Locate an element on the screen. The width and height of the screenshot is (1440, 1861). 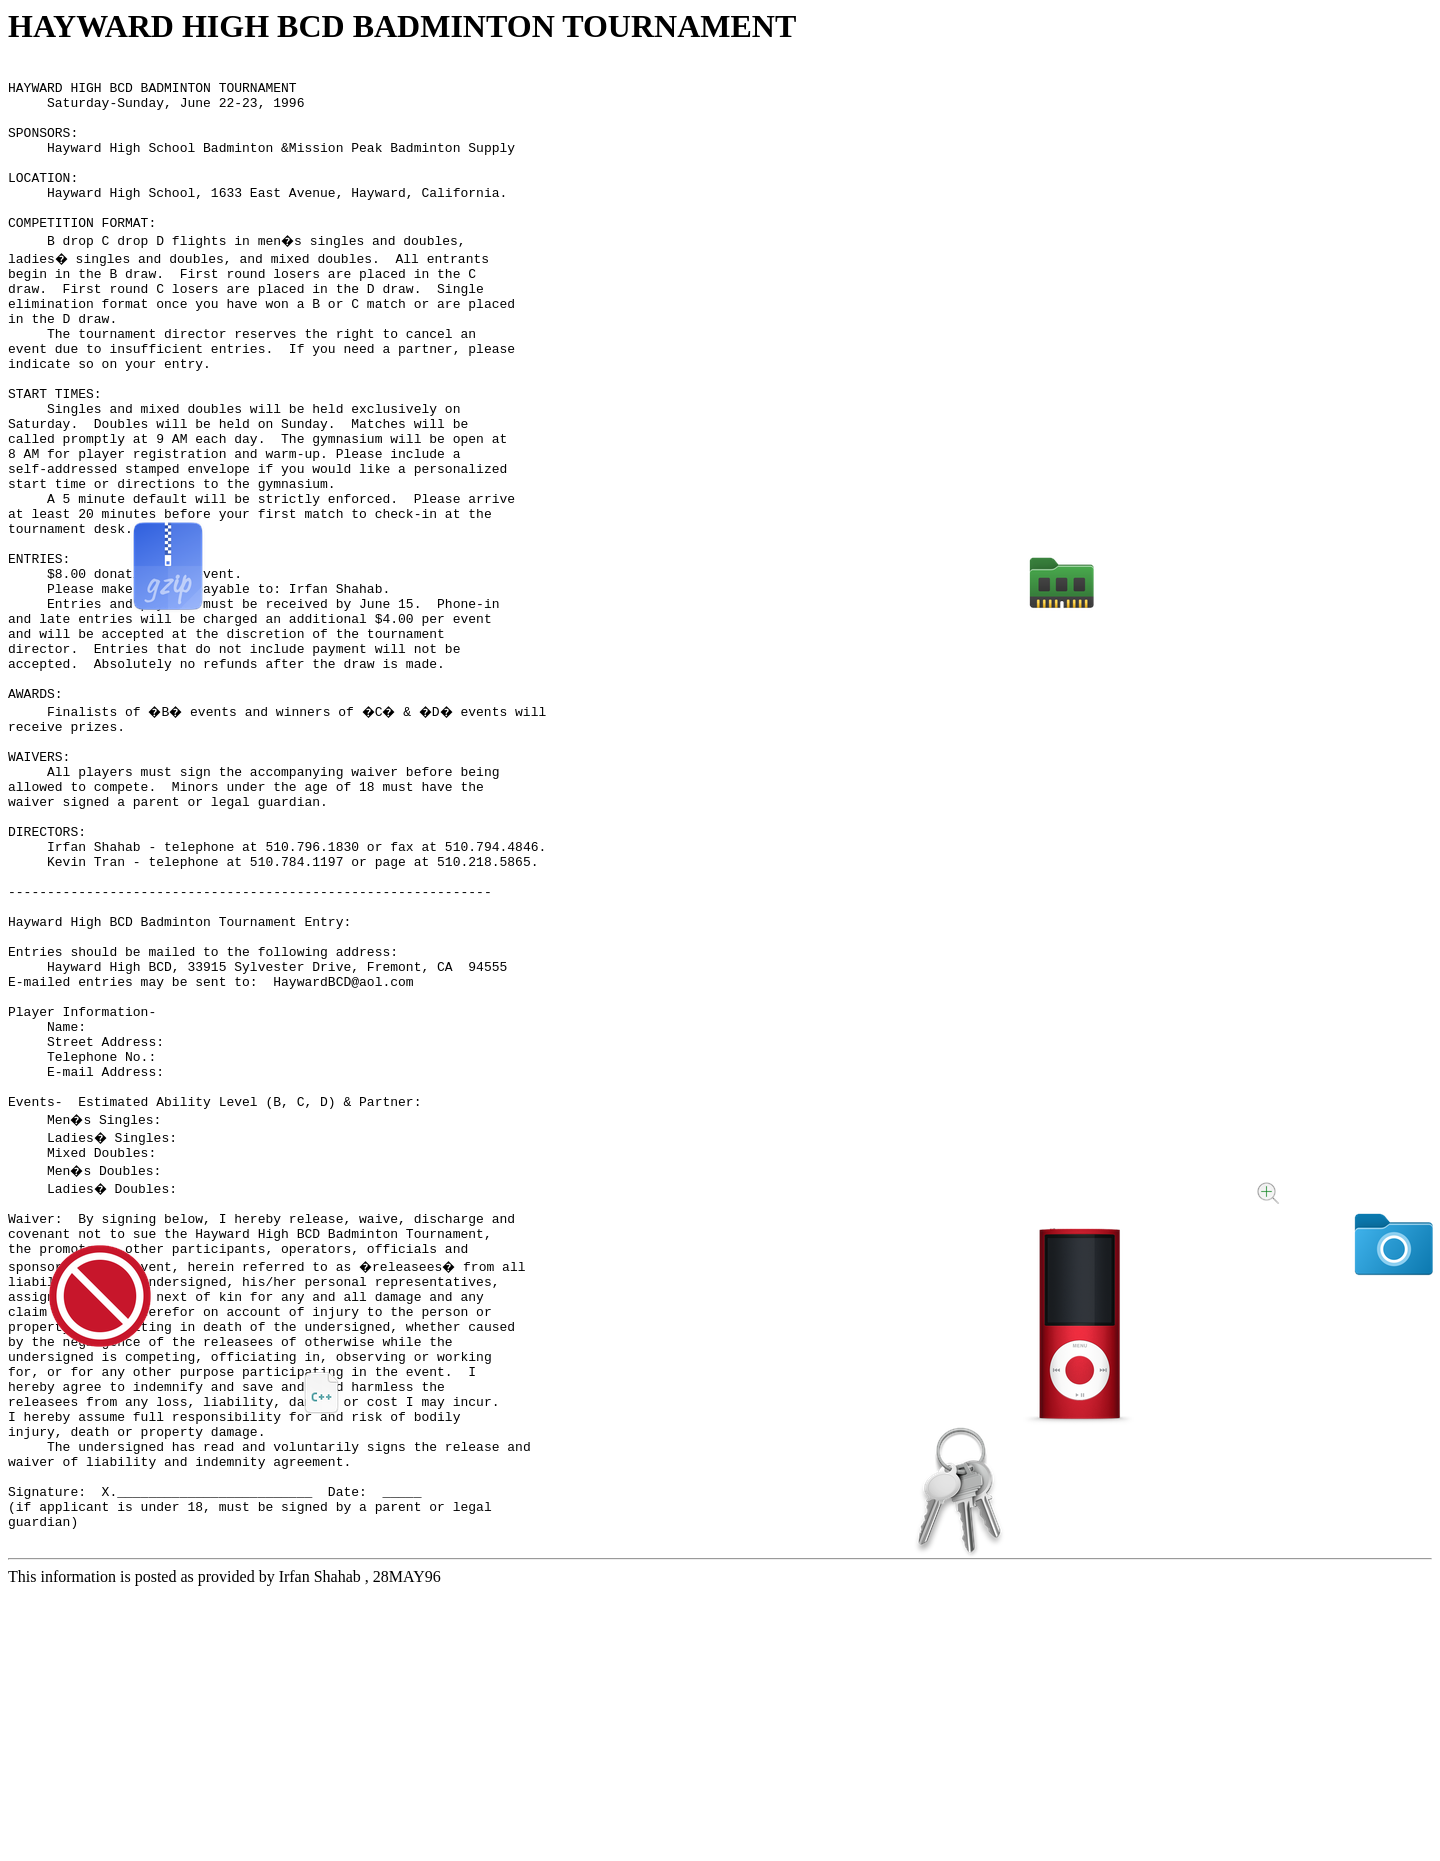
delete selected item is located at coordinates (100, 1296).